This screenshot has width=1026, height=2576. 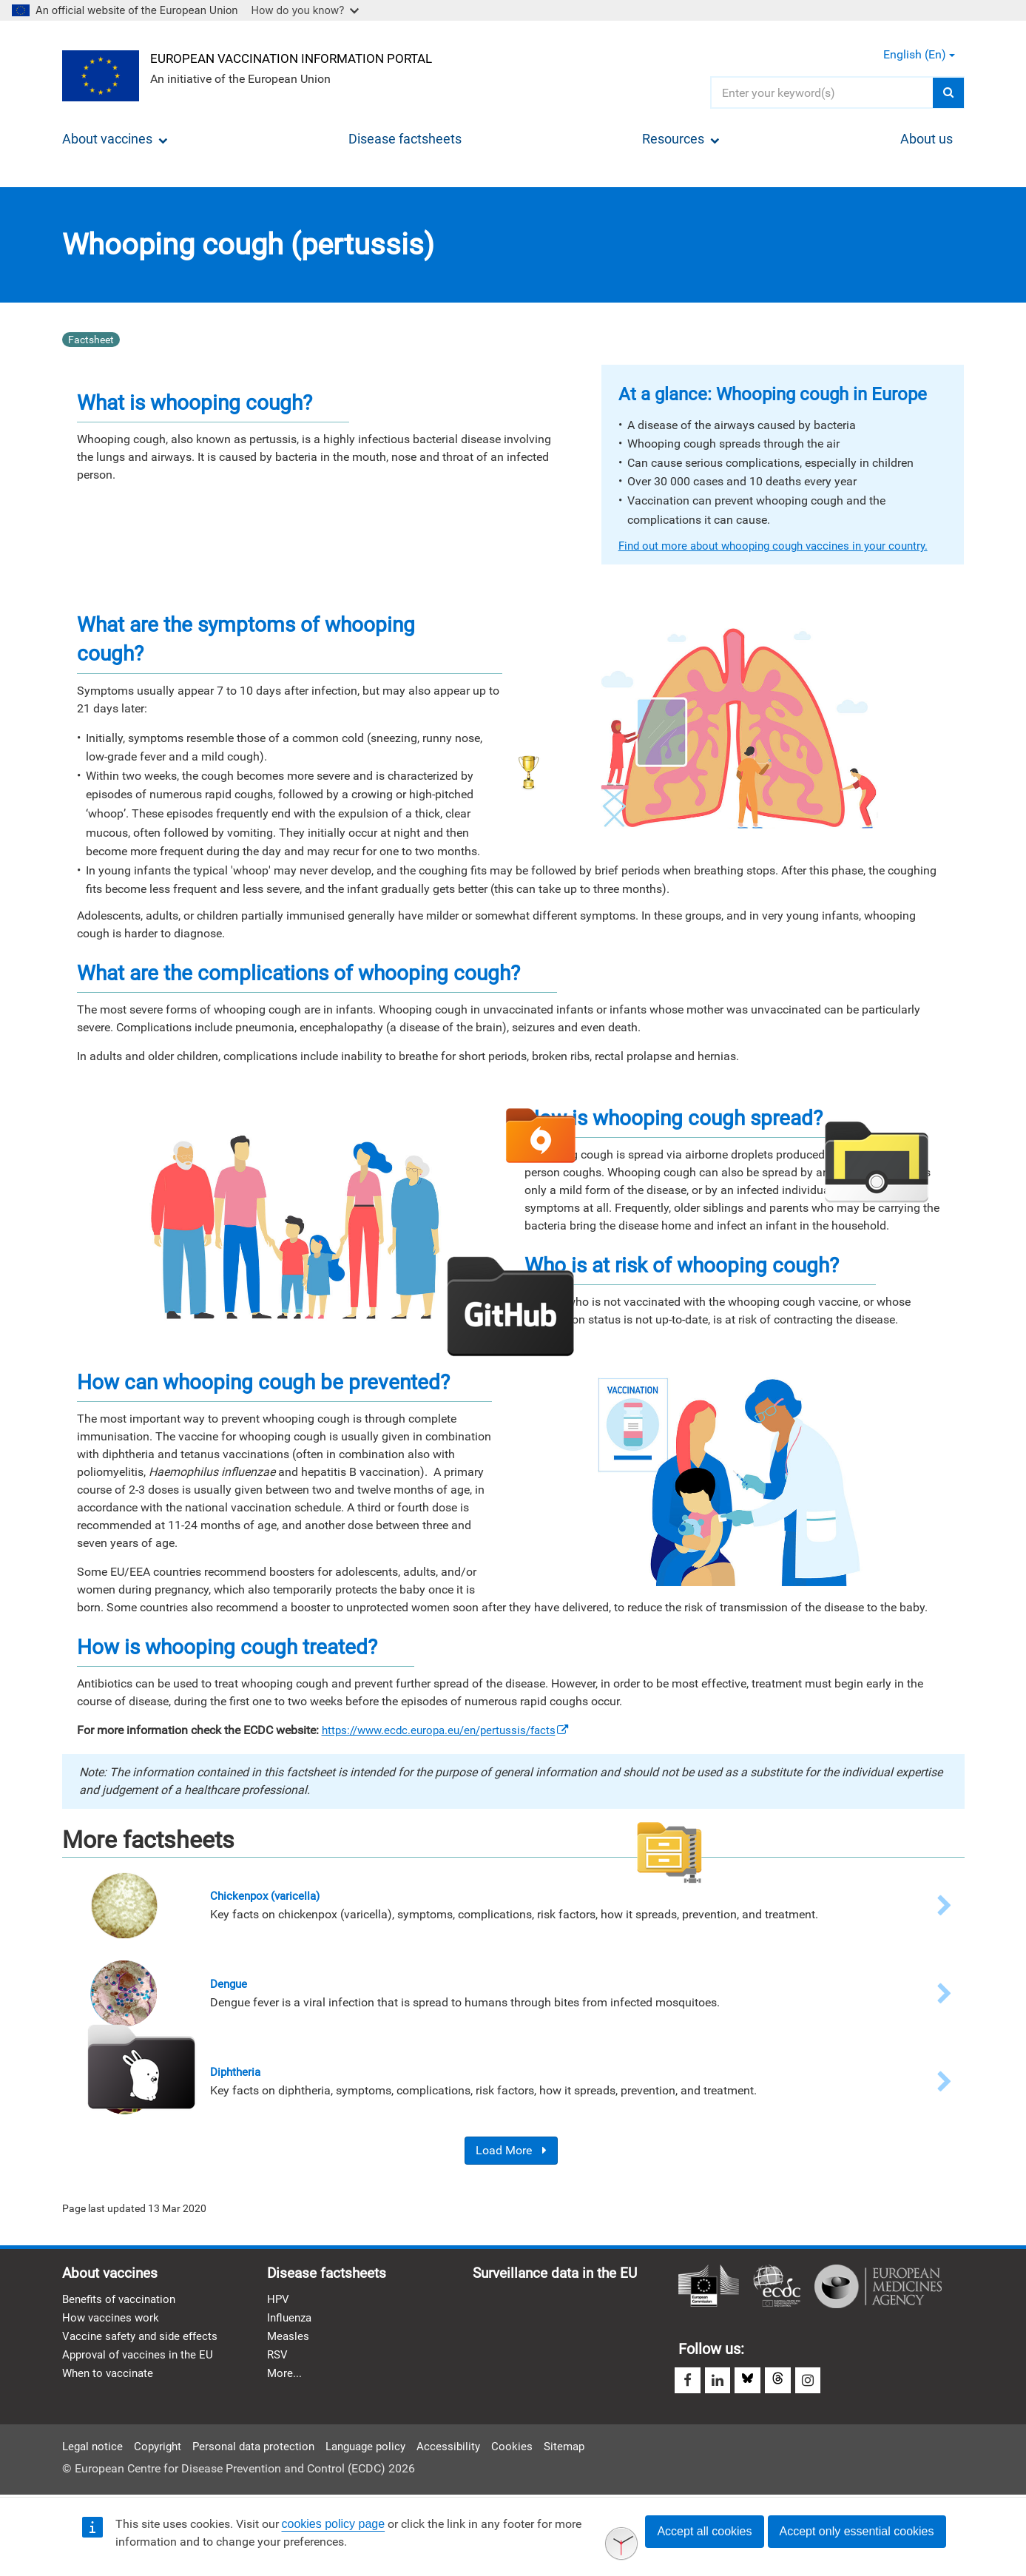 I want to click on indicates a gold-level achievement or first place ranking, so click(x=530, y=772).